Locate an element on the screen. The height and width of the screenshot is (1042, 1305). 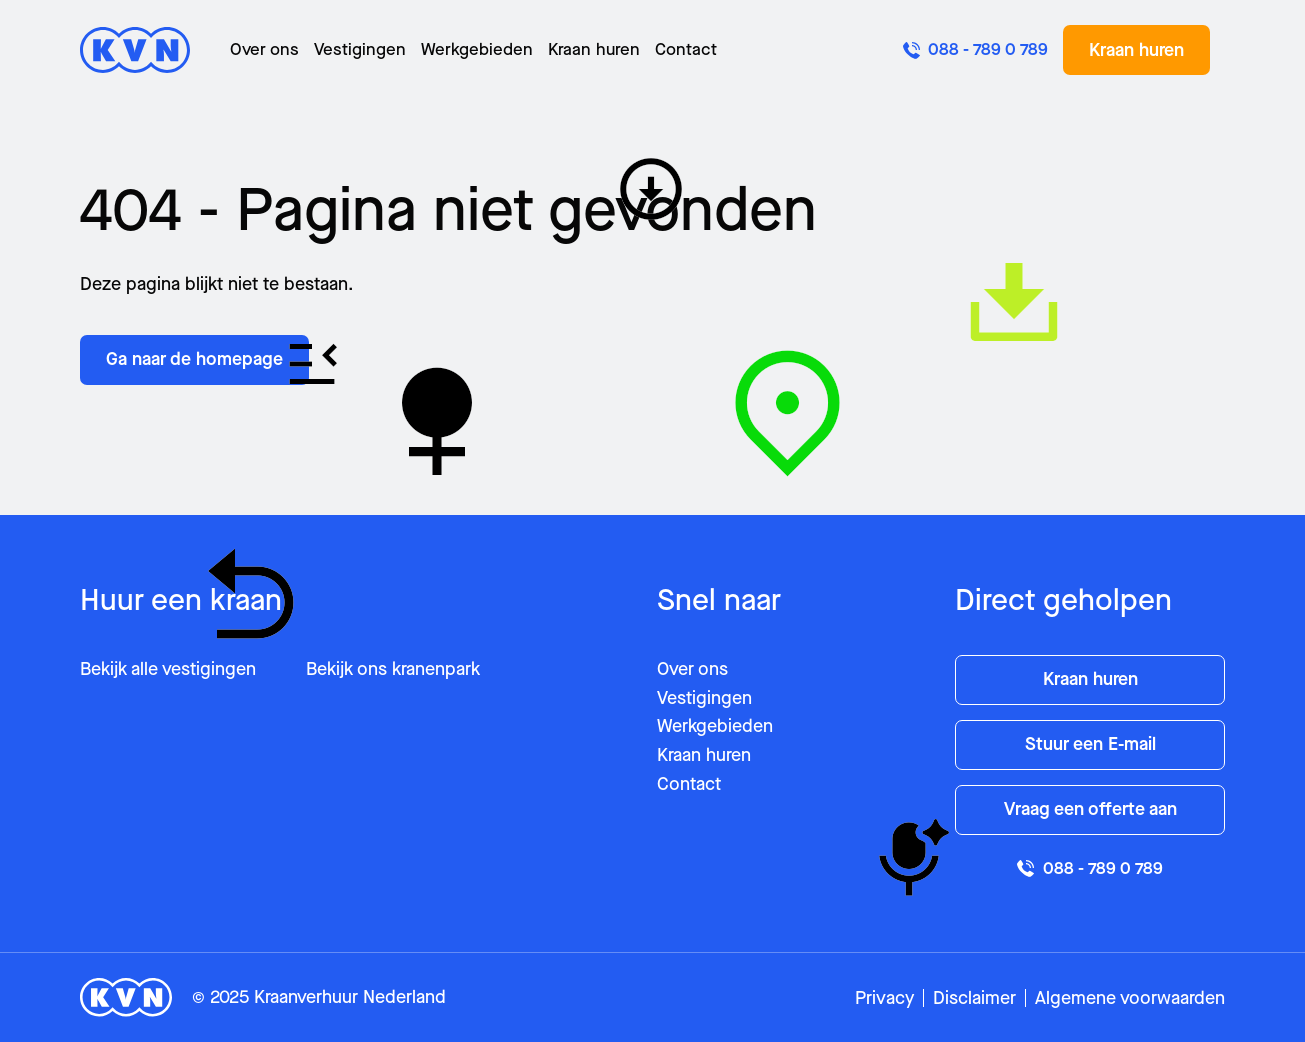
indicates female or women's option is located at coordinates (437, 419).